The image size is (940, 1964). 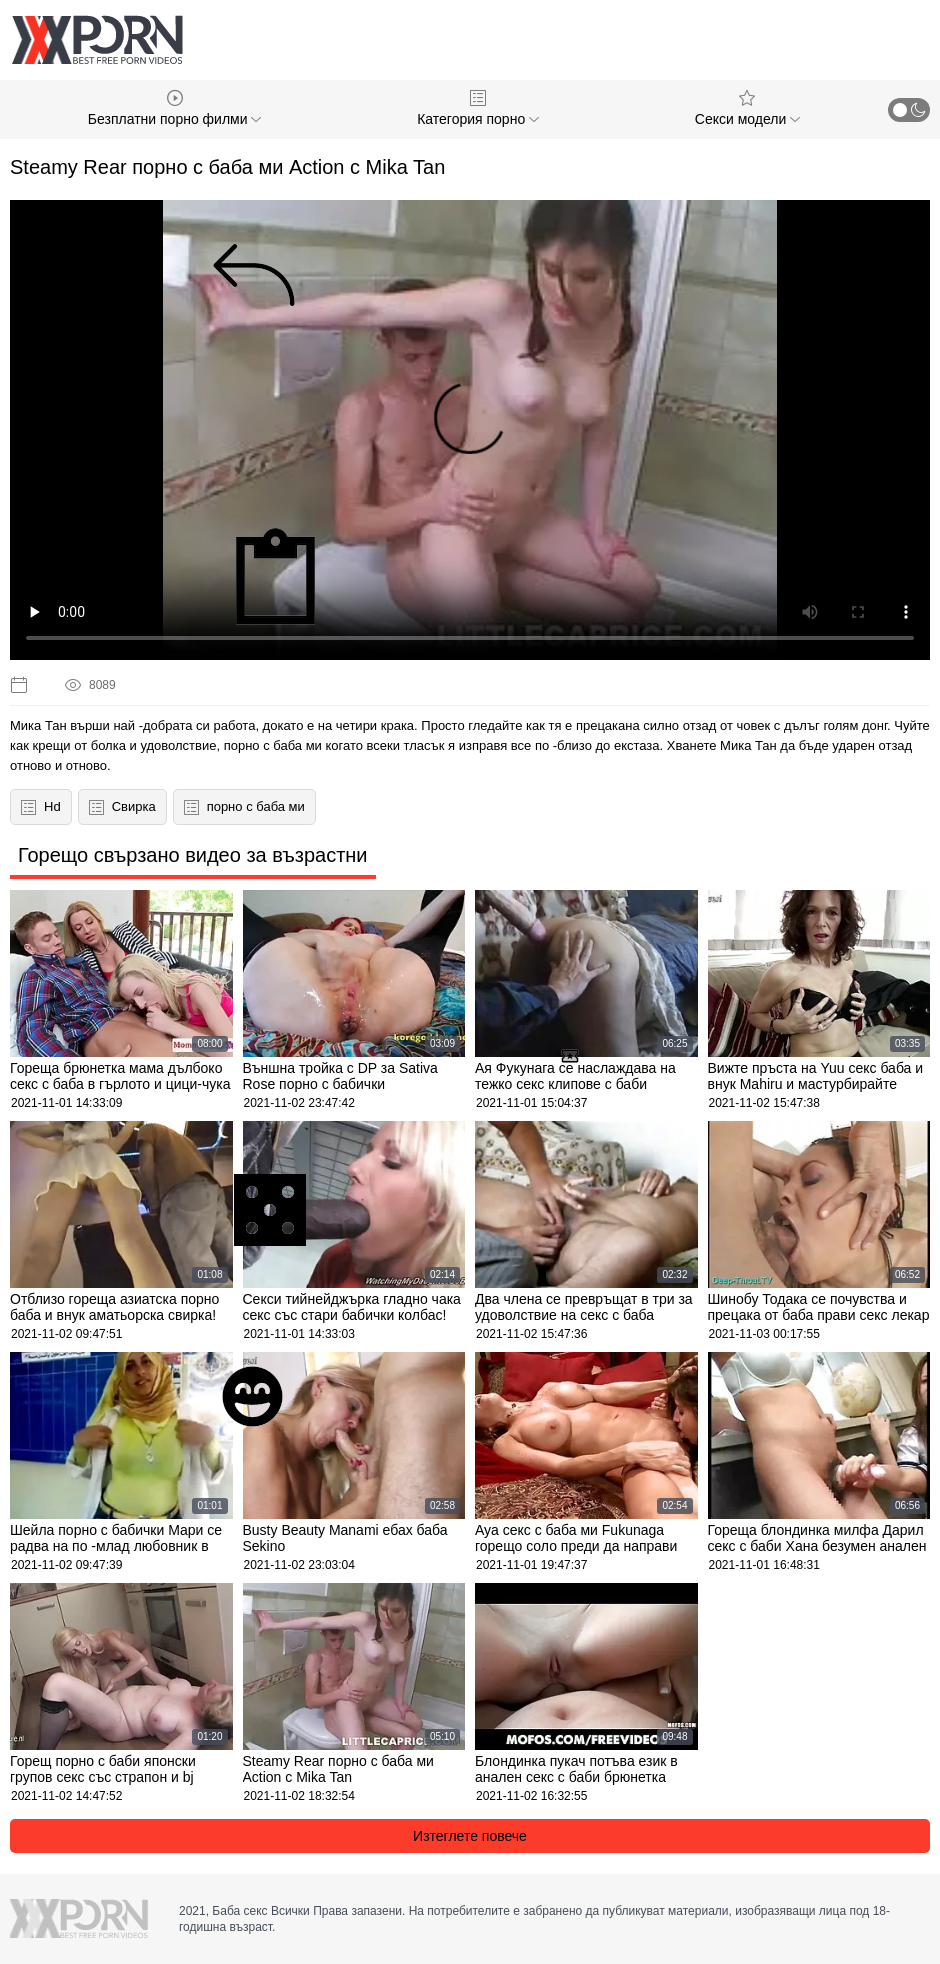 What do you see at coordinates (254, 275) in the screenshot?
I see `reply to a message` at bounding box center [254, 275].